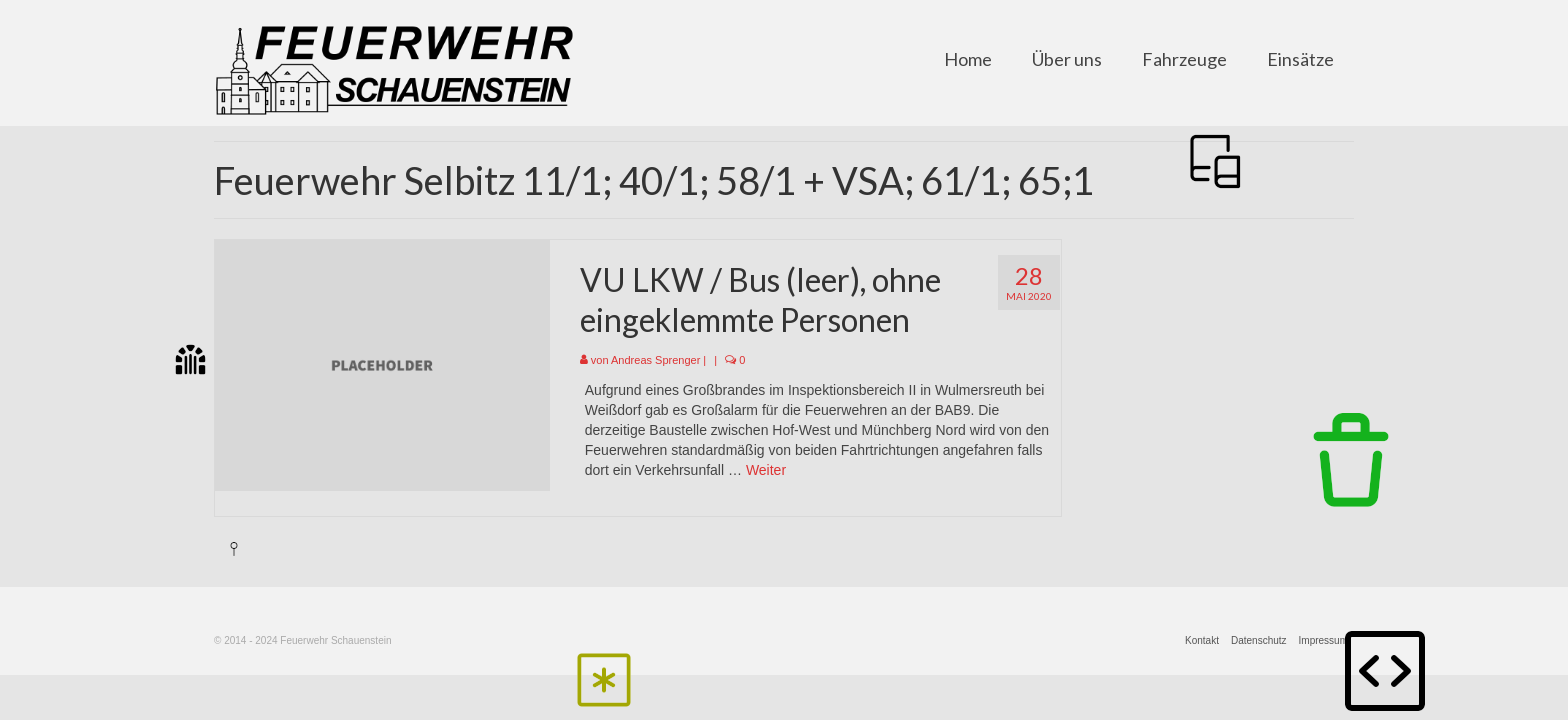 The image size is (1568, 720). I want to click on access dungeon or castle-themed game content, so click(190, 359).